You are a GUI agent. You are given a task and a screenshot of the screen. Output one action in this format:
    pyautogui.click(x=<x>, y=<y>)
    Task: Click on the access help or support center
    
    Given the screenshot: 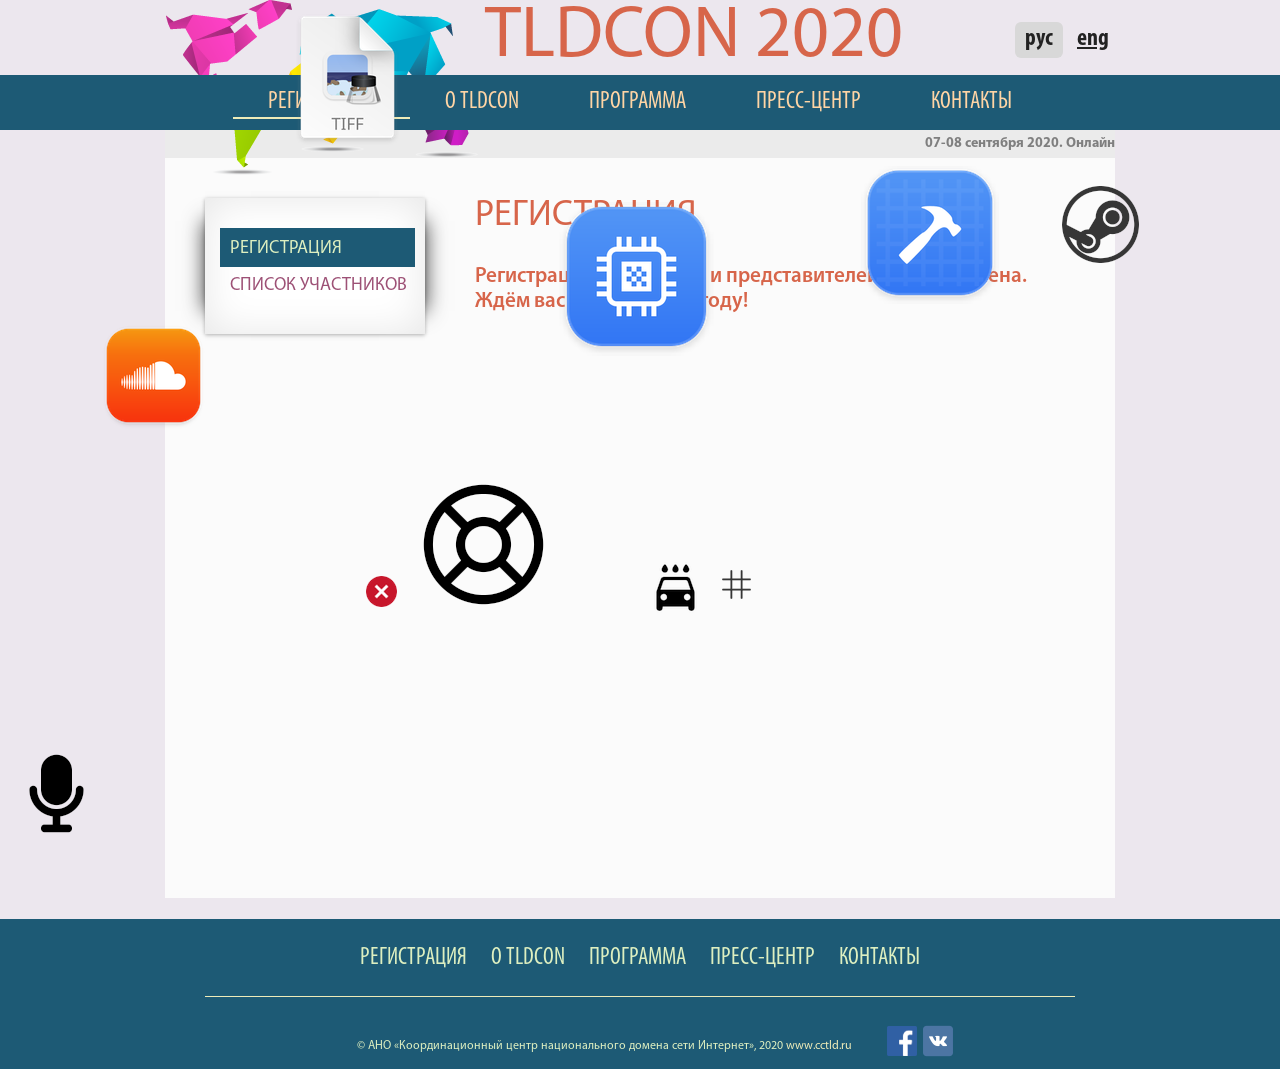 What is the action you would take?
    pyautogui.click(x=483, y=544)
    